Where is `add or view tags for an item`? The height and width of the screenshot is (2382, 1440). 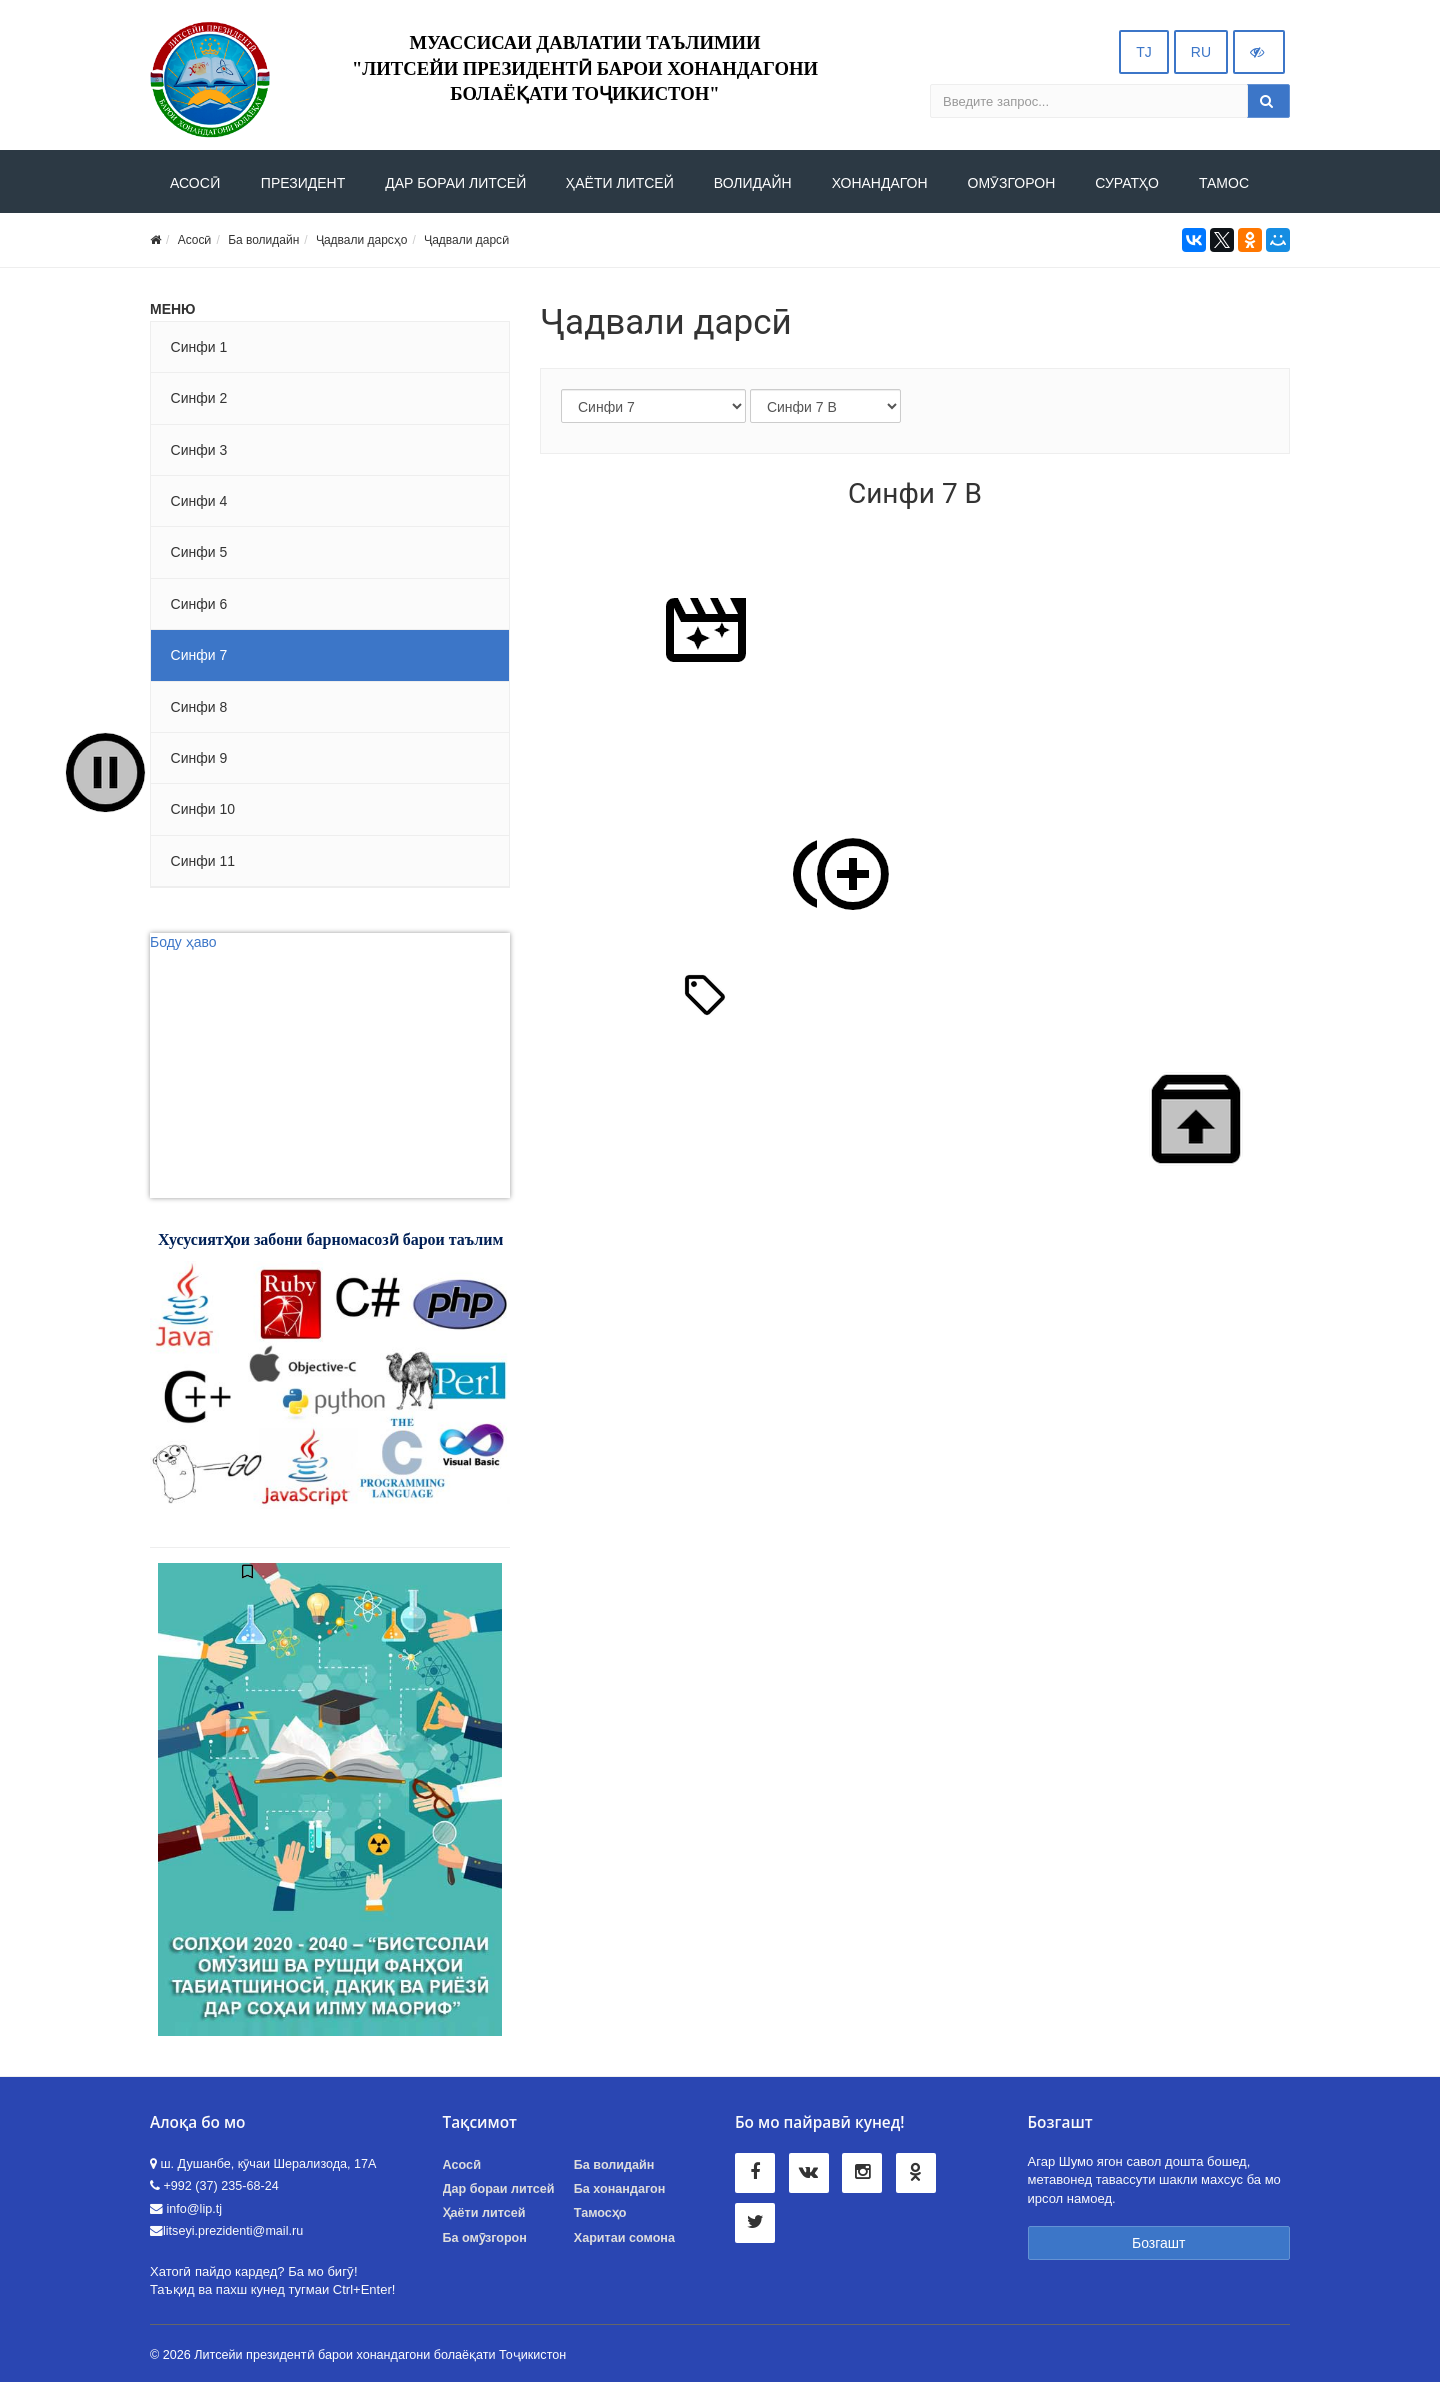
add or view tags for an item is located at coordinates (705, 995).